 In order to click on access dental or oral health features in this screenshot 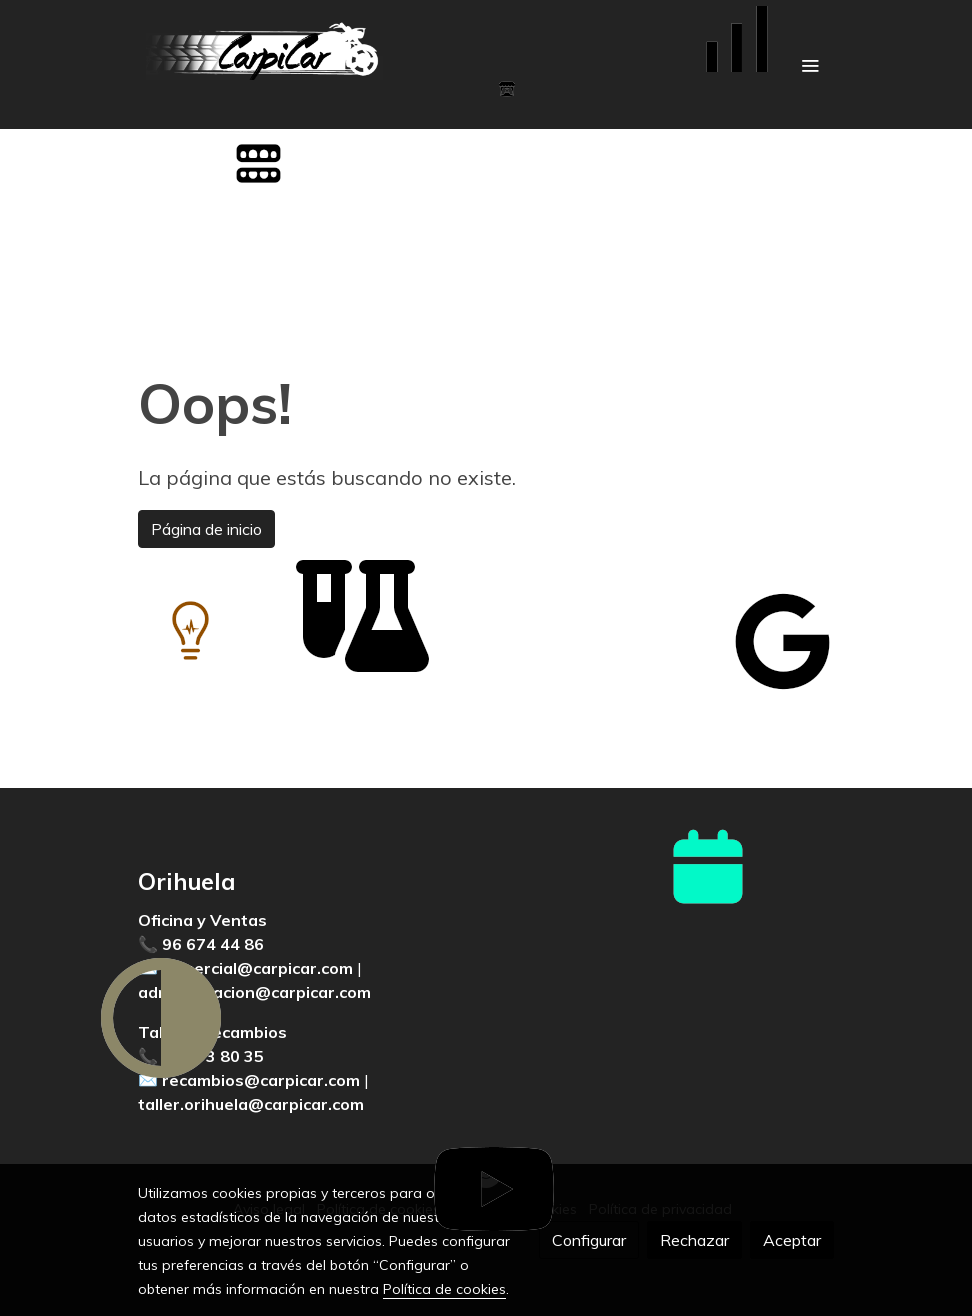, I will do `click(258, 163)`.